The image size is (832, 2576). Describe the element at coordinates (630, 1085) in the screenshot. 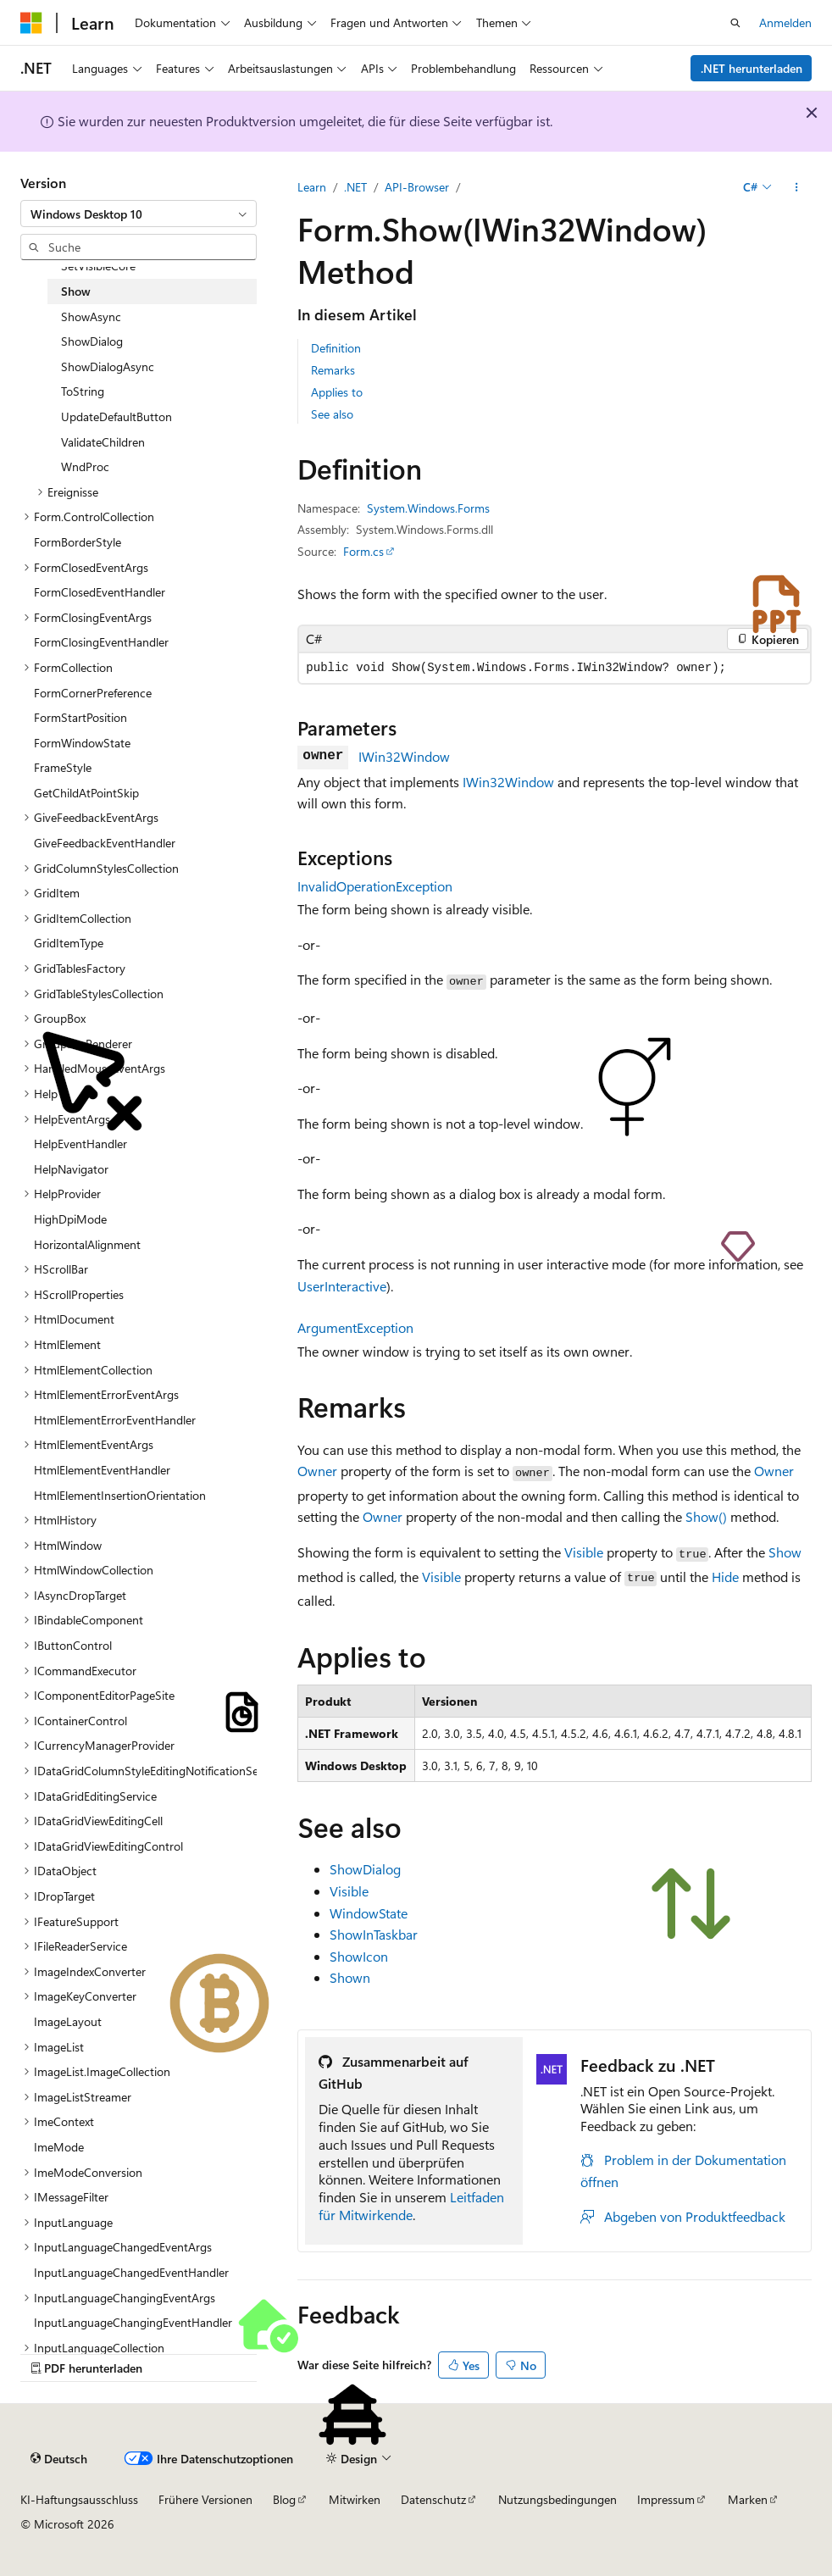

I see `select intersex gender identity option` at that location.